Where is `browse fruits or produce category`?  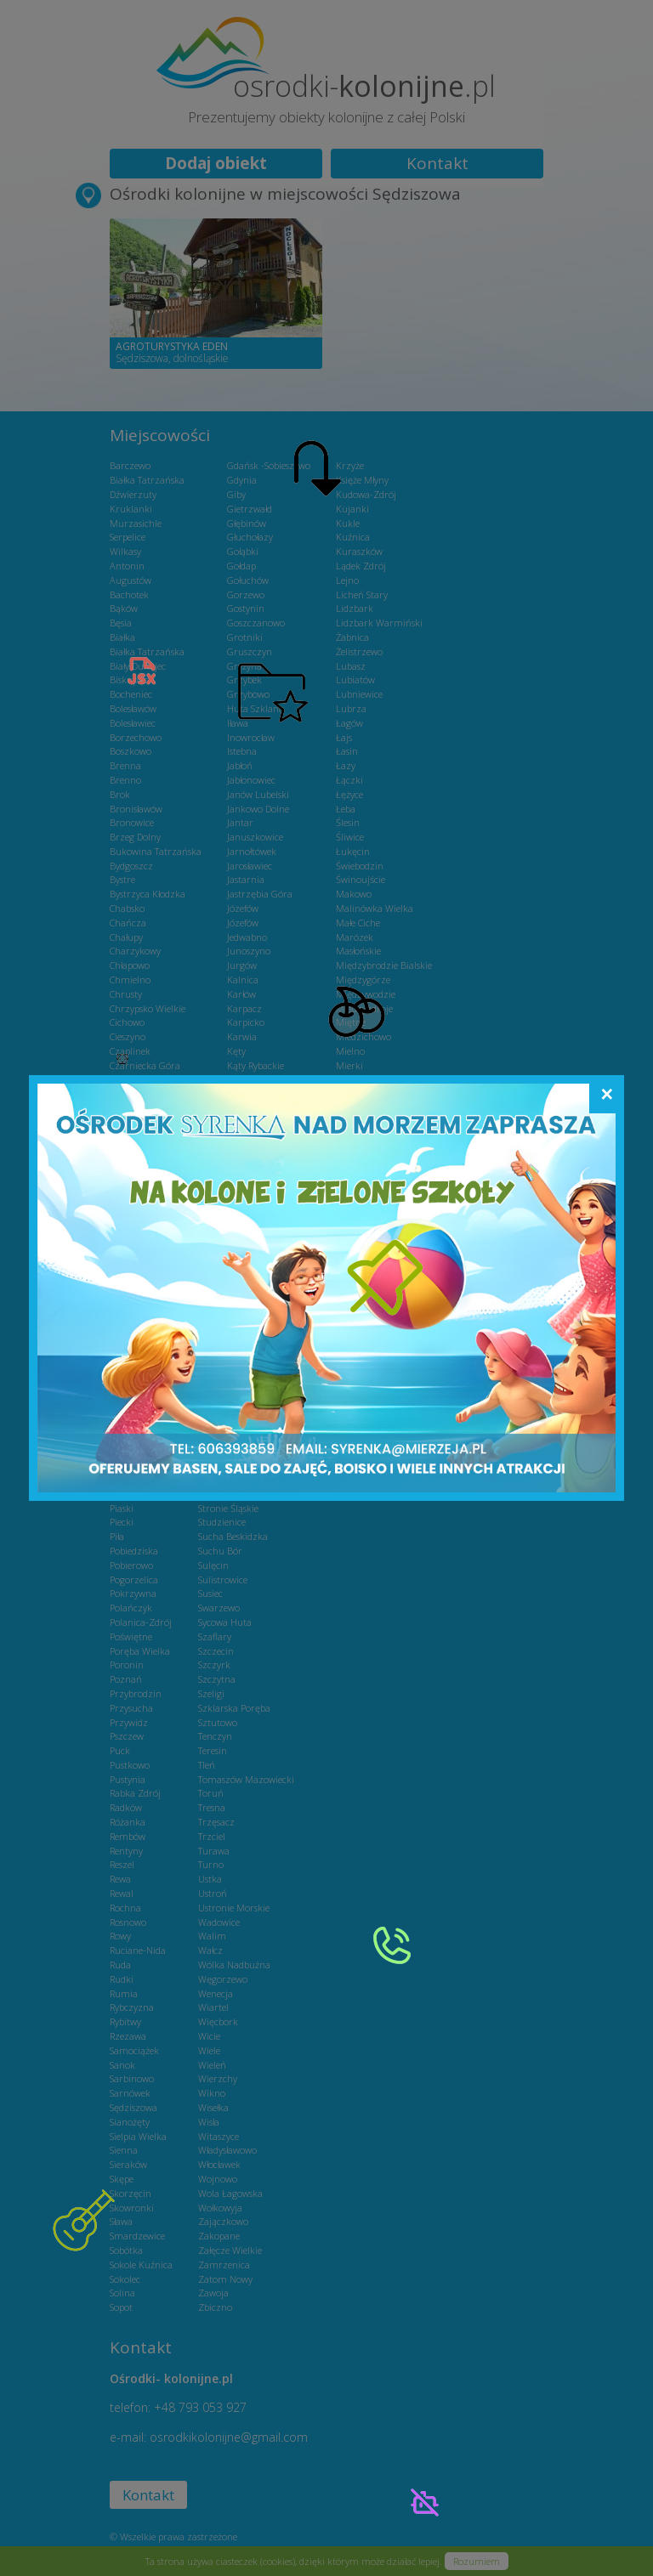 browse fruits or produce category is located at coordinates (355, 1011).